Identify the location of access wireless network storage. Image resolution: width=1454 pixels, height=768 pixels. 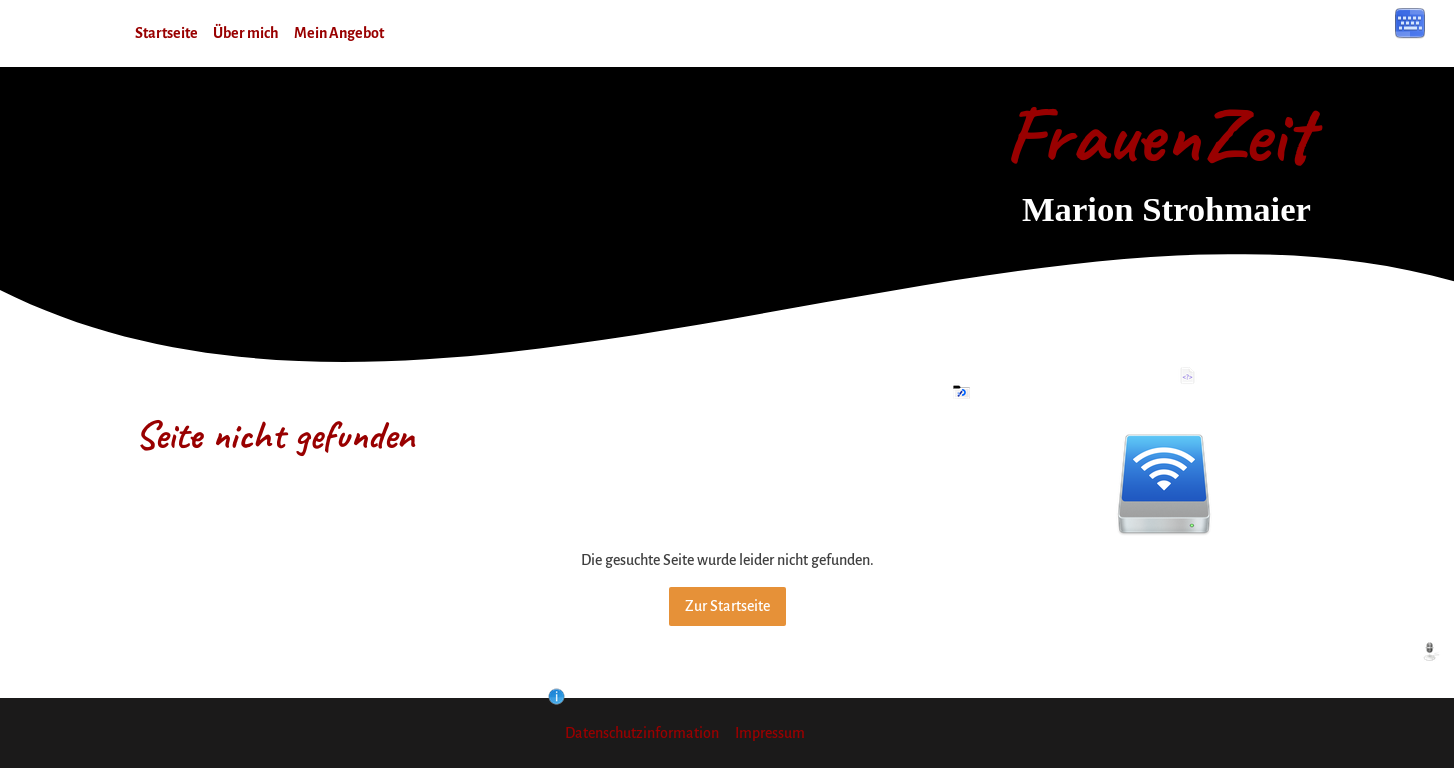
(1164, 486).